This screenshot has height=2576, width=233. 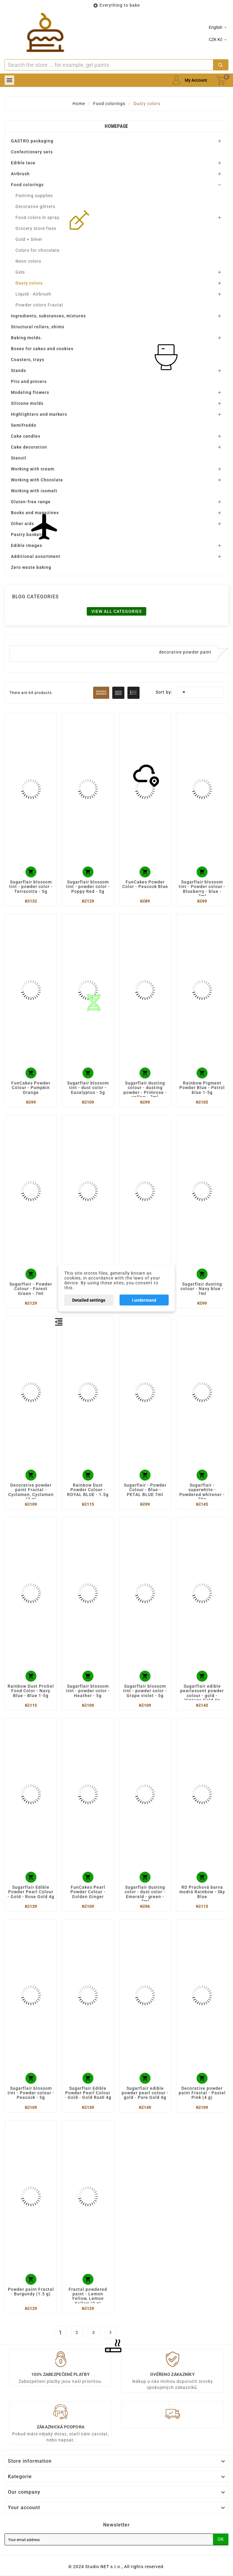 I want to click on access airport or flight information, so click(x=44, y=527).